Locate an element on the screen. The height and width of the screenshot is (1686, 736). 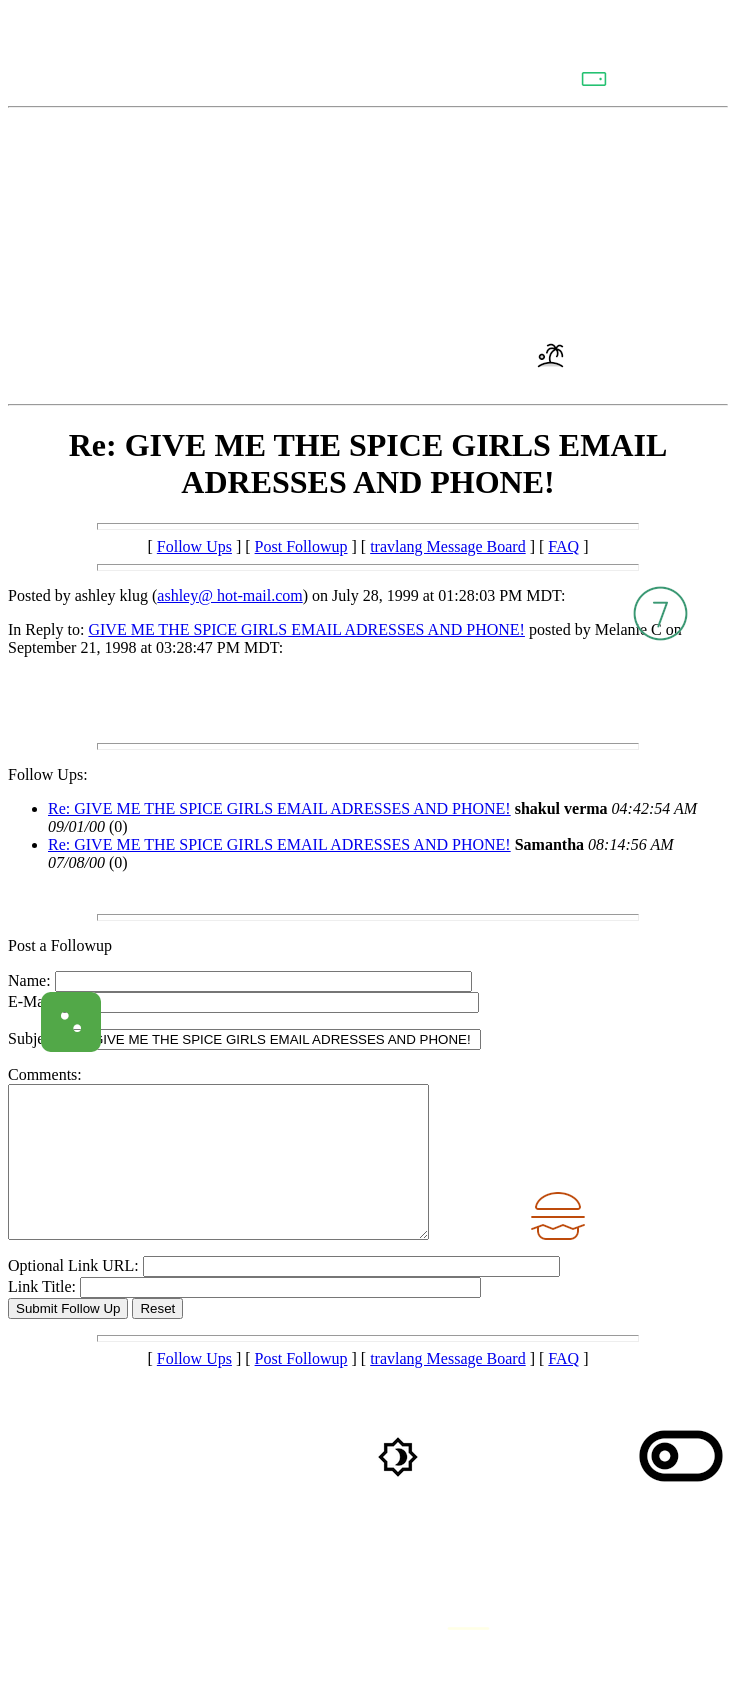
toggle switch in off position is located at coordinates (681, 1456).